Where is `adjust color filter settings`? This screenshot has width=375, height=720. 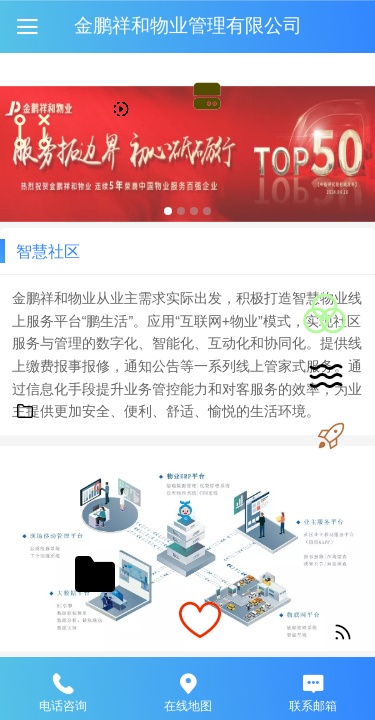 adjust color filter settings is located at coordinates (324, 313).